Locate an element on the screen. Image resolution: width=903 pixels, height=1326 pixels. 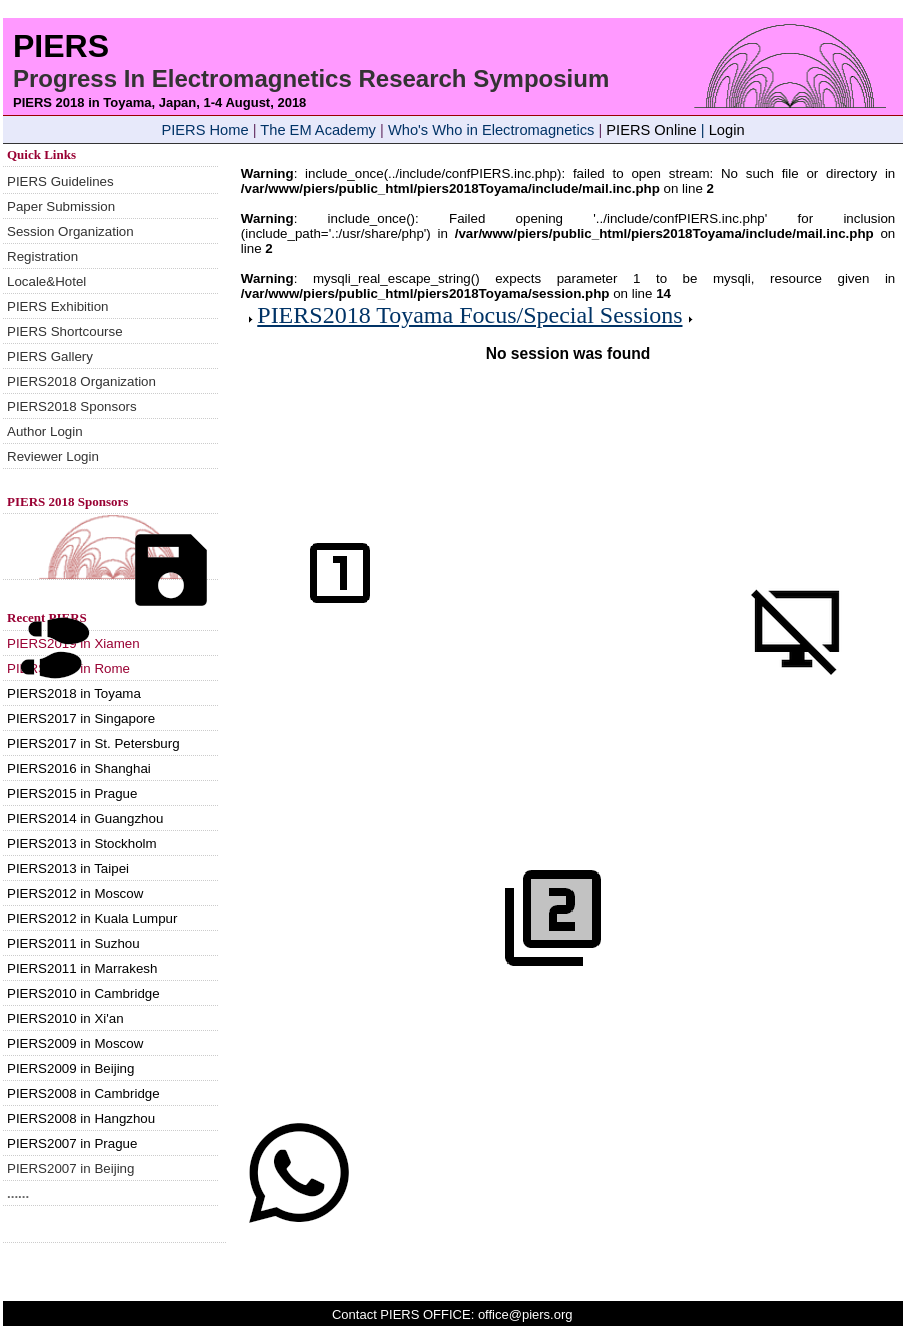
save current file or document is located at coordinates (171, 570).